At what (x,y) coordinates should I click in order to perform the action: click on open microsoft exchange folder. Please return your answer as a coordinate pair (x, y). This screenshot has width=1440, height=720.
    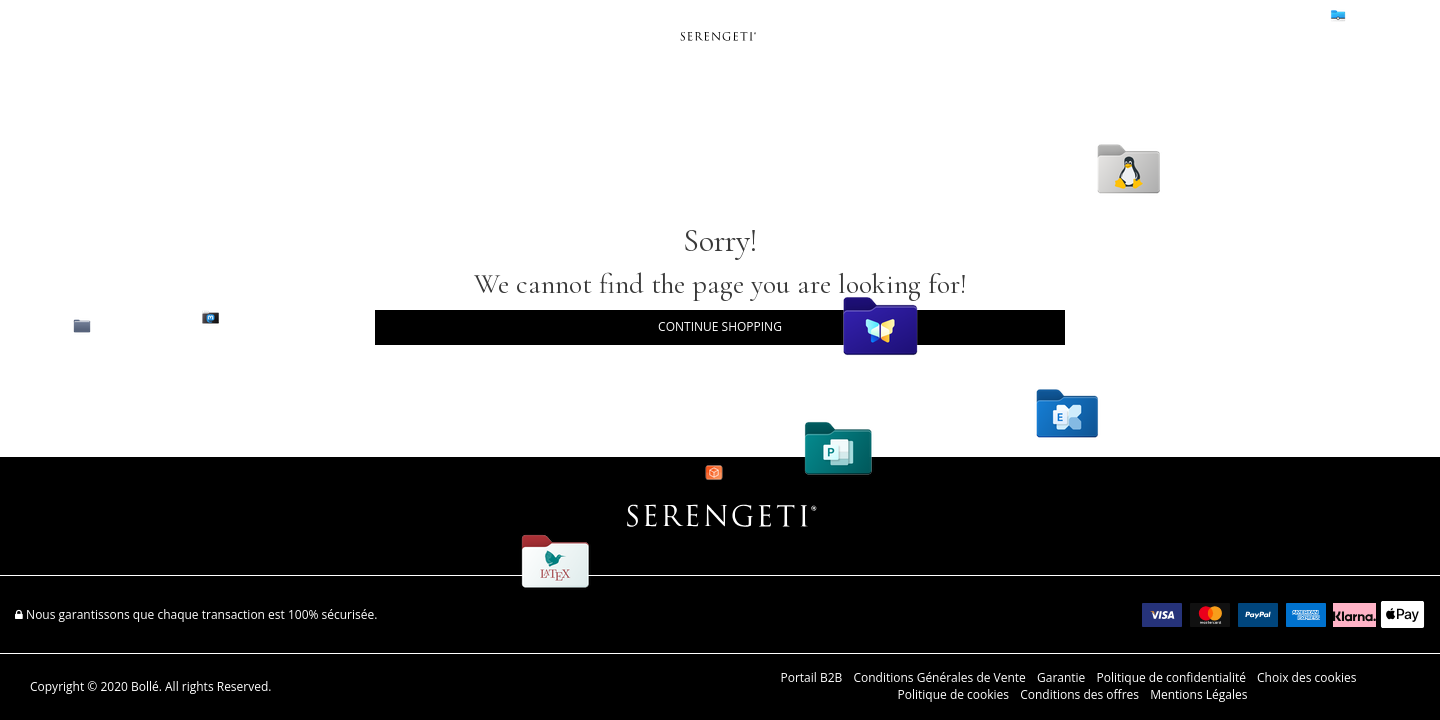
    Looking at the image, I should click on (1067, 415).